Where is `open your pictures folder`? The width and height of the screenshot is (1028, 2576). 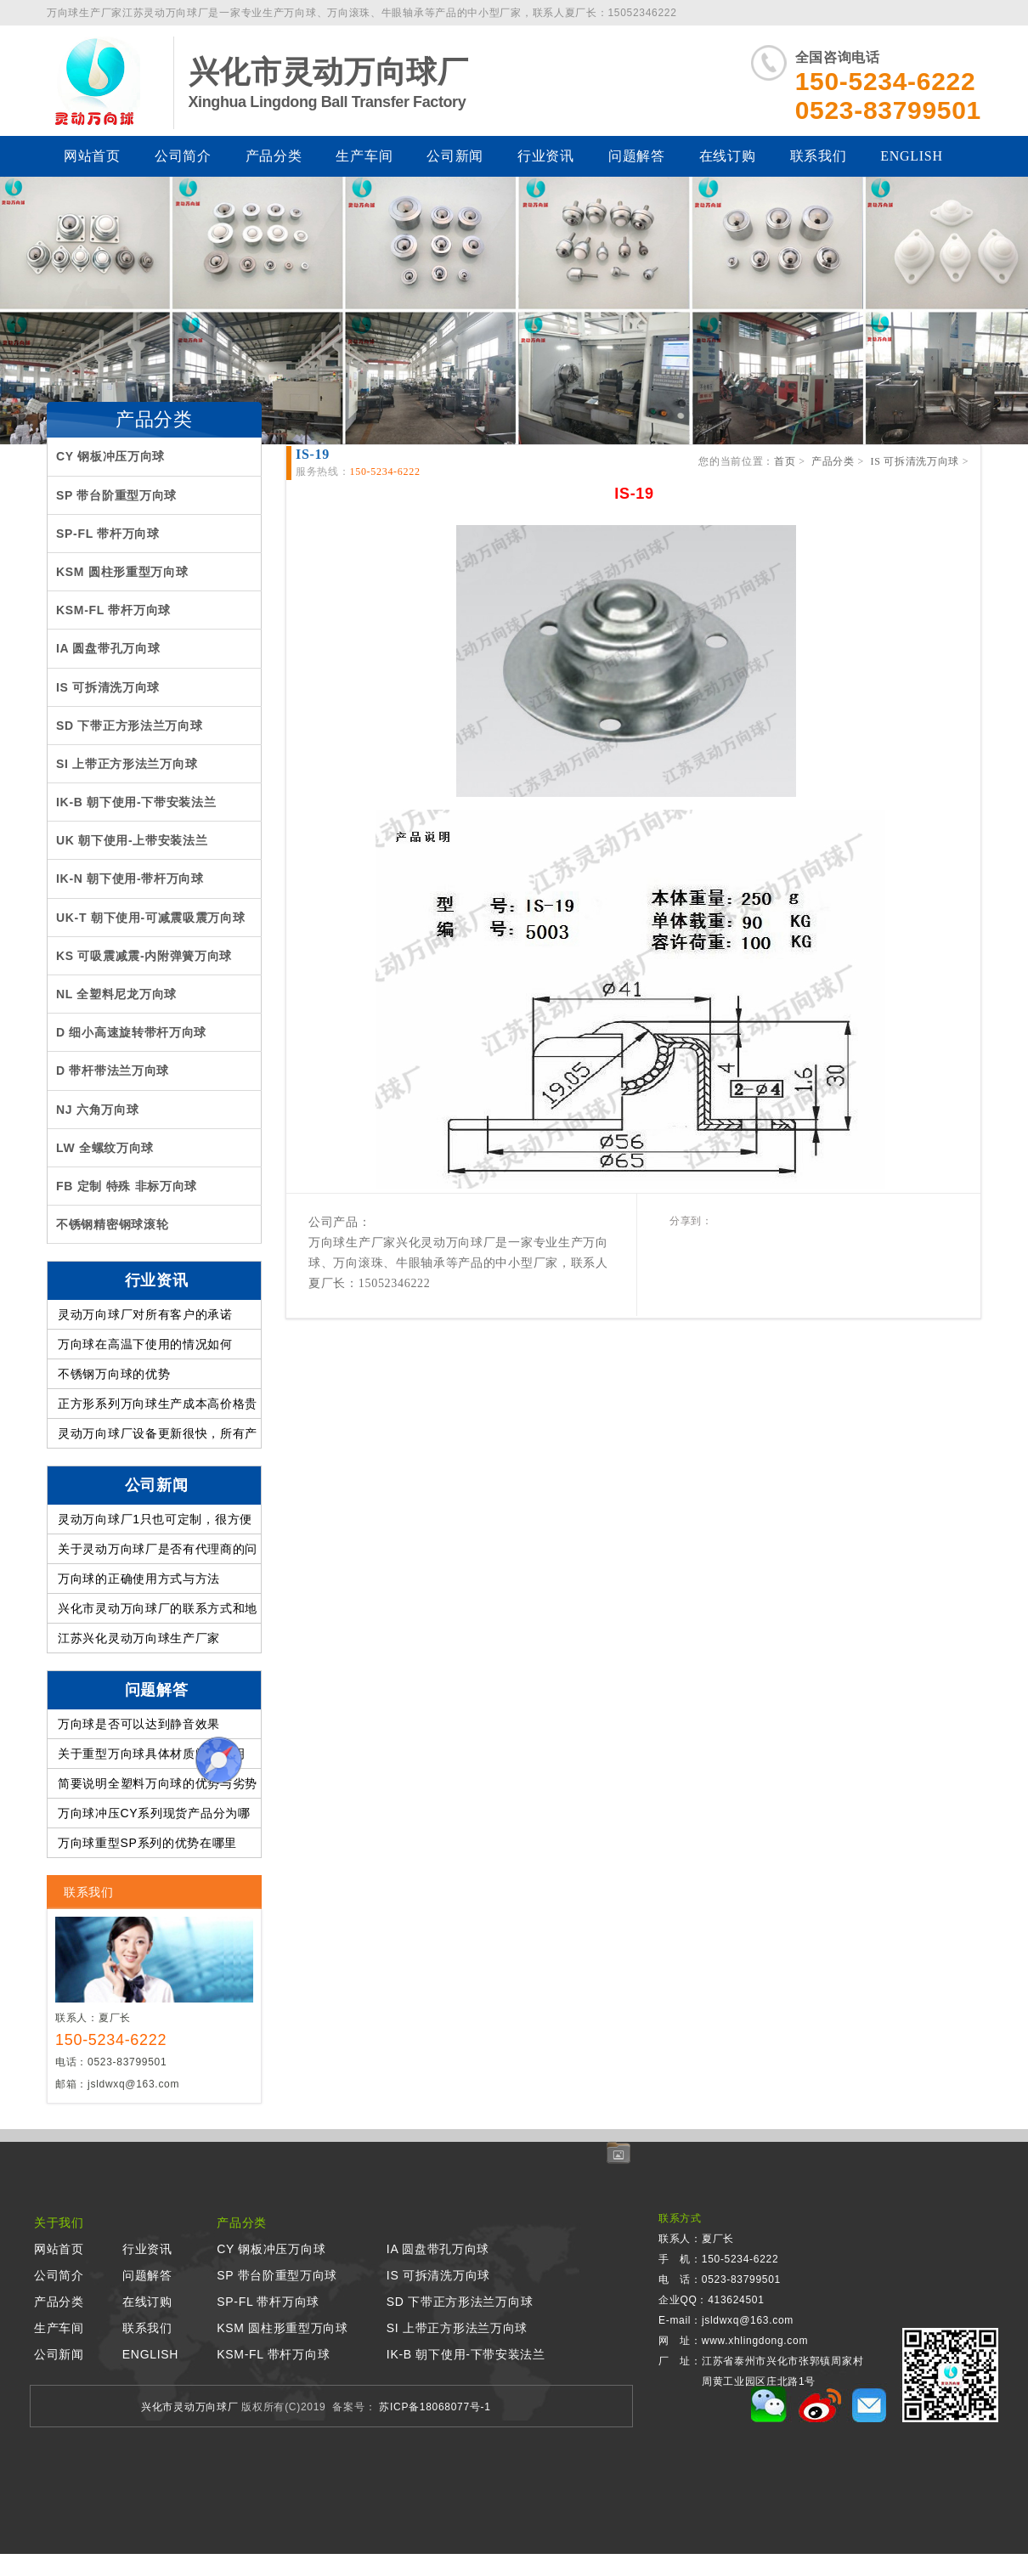 open your pictures folder is located at coordinates (618, 2152).